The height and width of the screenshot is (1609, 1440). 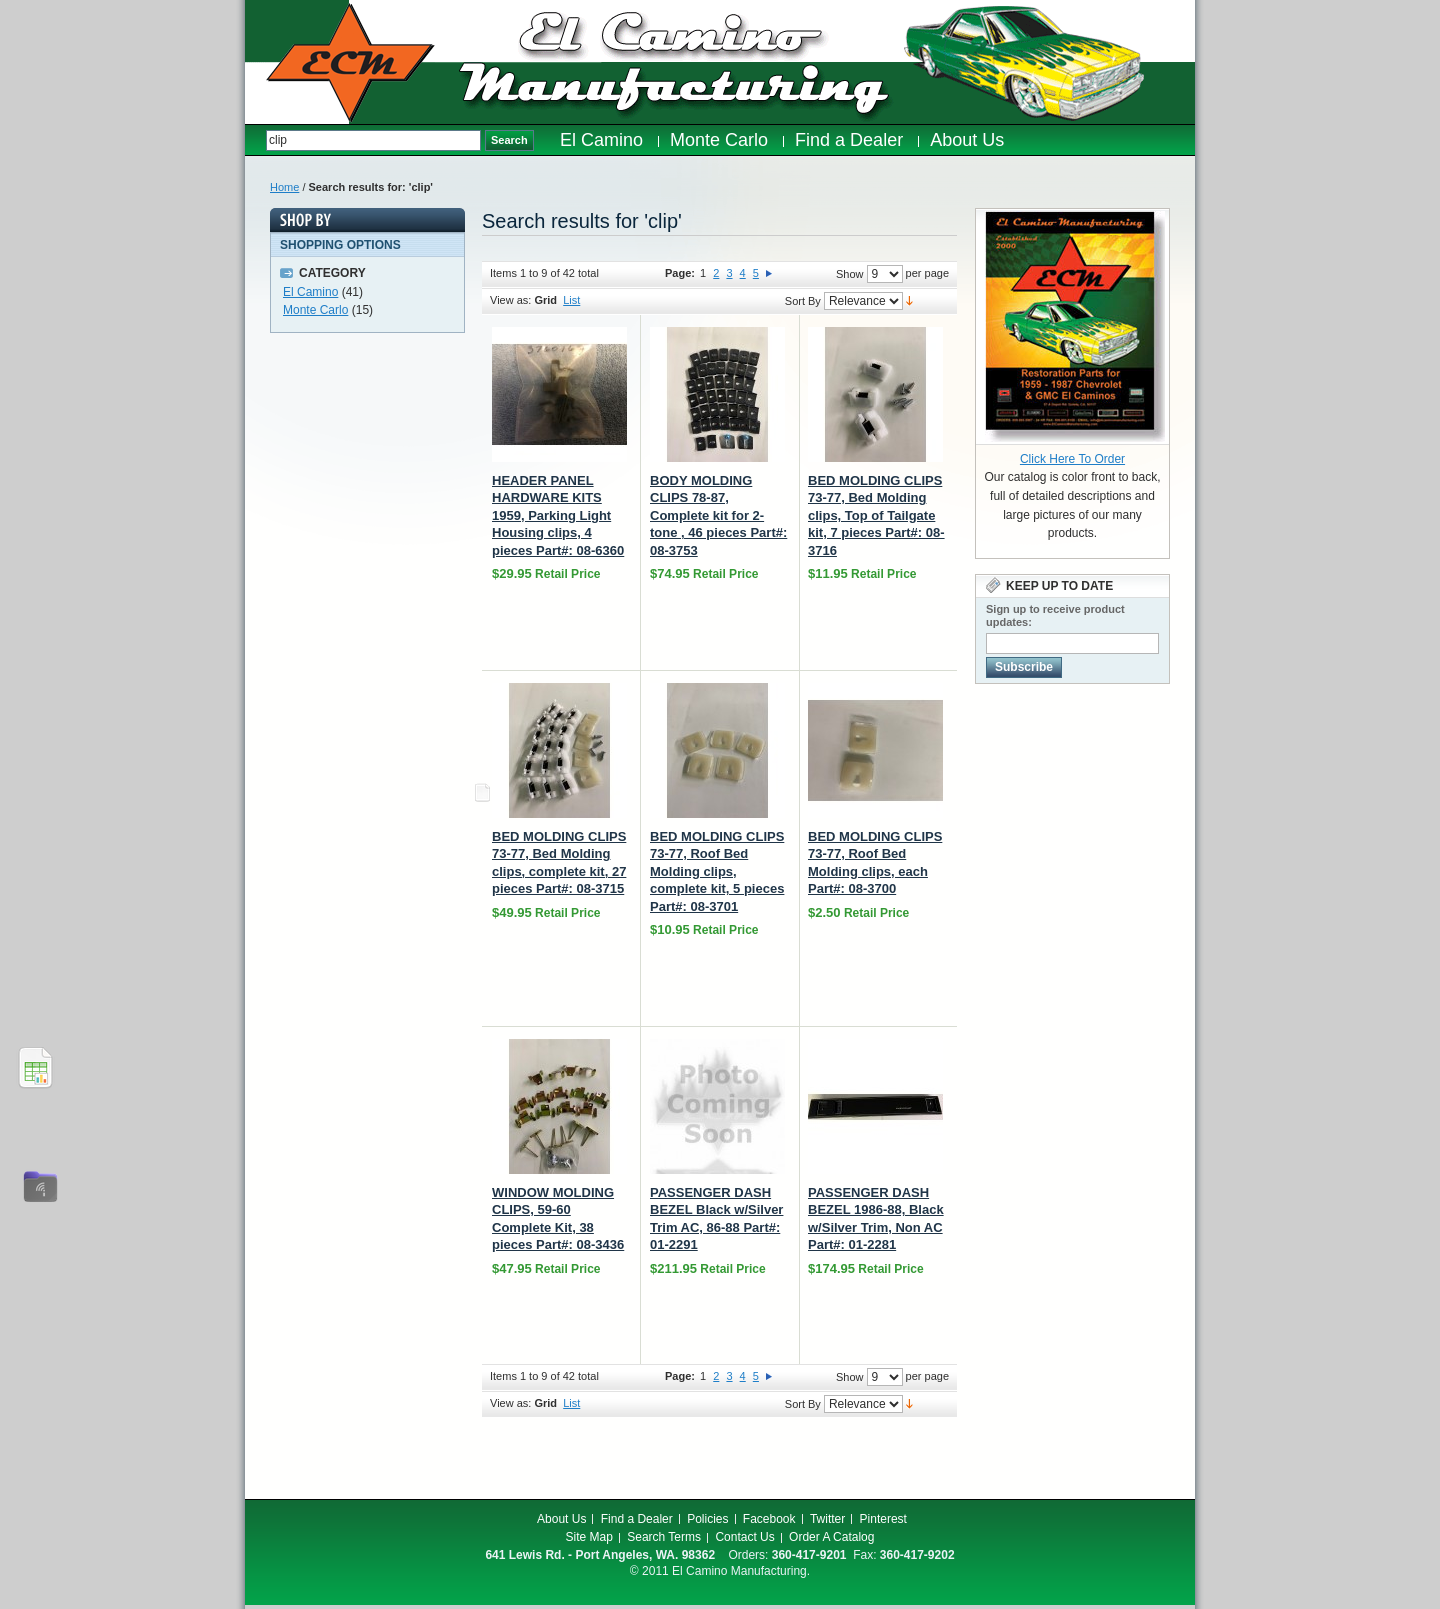 What do you see at coordinates (482, 792) in the screenshot?
I see `indicates an empty or blank file` at bounding box center [482, 792].